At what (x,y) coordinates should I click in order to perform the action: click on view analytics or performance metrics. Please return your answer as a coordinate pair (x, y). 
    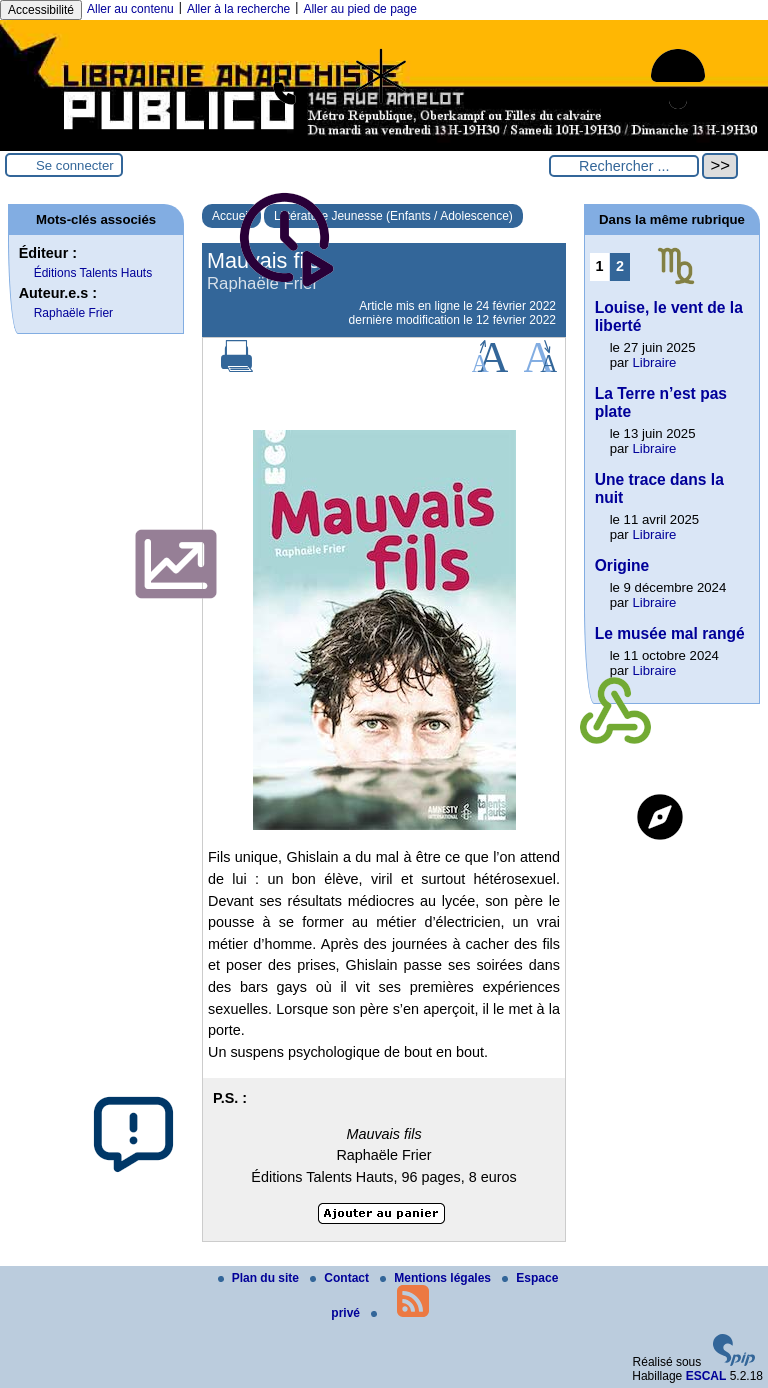
    Looking at the image, I should click on (176, 564).